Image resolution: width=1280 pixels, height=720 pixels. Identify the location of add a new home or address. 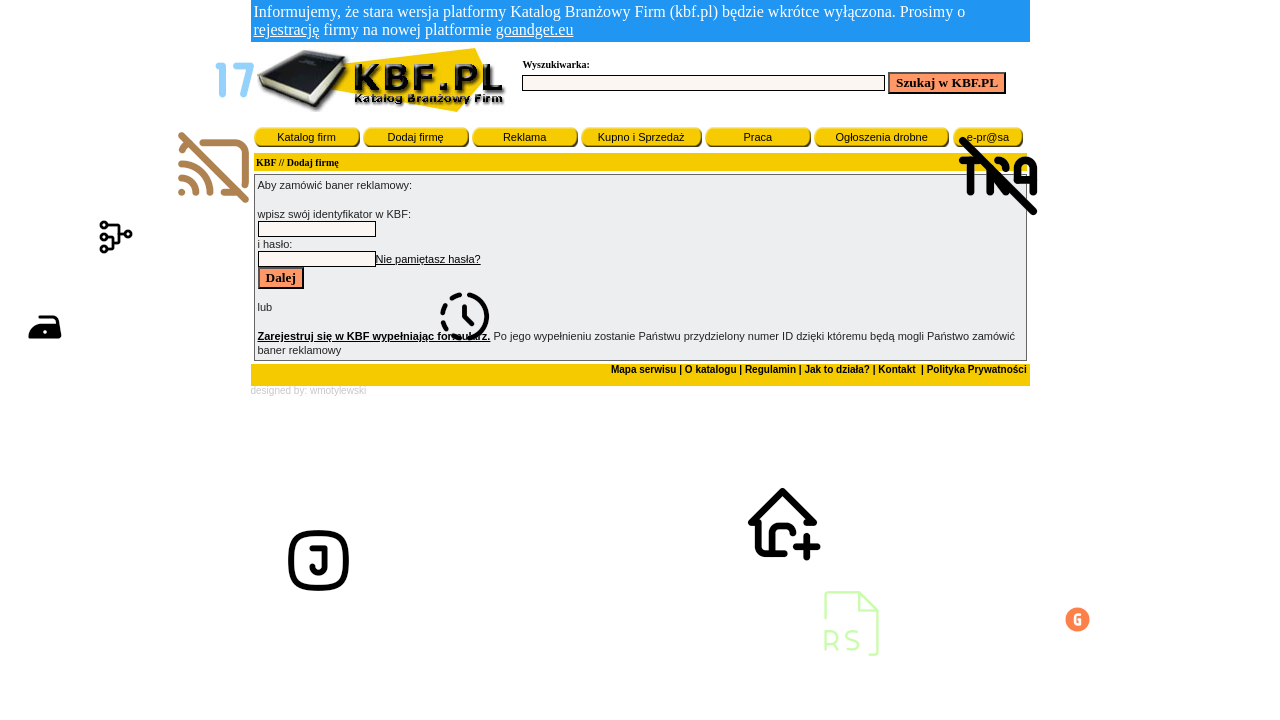
(782, 522).